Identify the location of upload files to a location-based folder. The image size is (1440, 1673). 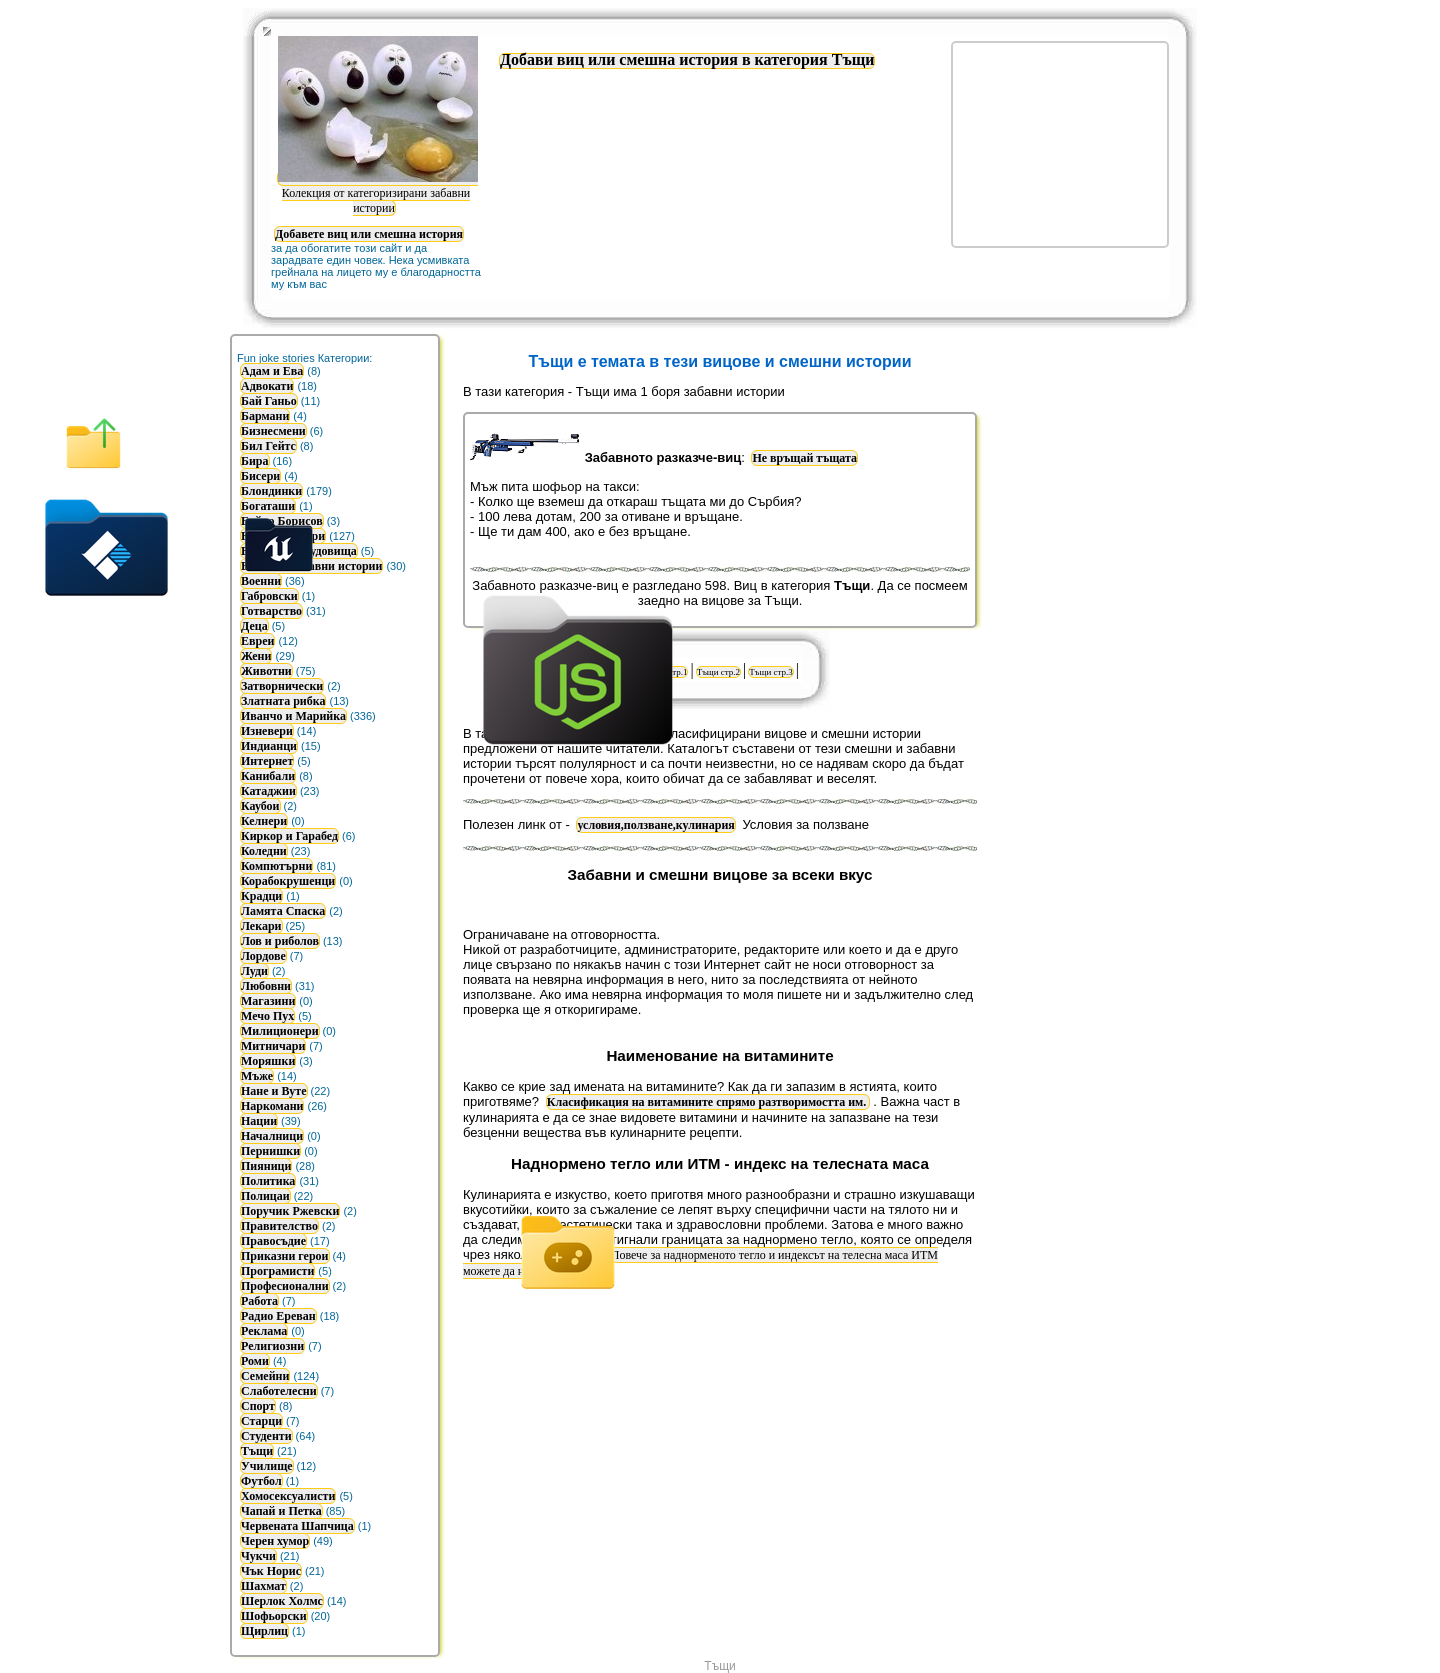
(93, 448).